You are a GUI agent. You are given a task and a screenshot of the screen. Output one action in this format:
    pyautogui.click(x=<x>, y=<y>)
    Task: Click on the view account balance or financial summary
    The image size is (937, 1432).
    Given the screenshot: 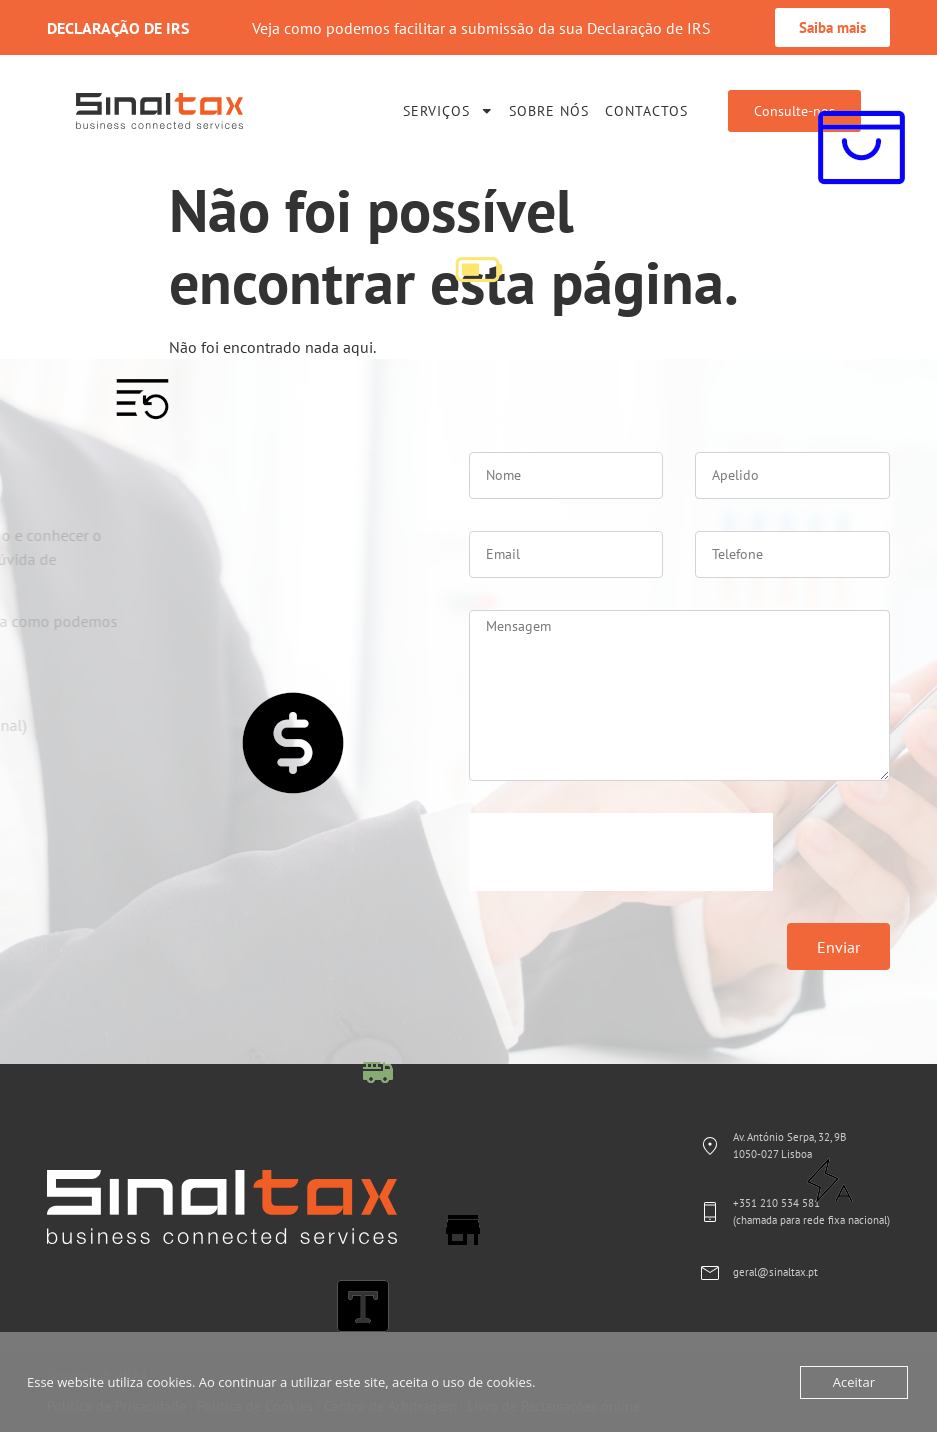 What is the action you would take?
    pyautogui.click(x=293, y=743)
    